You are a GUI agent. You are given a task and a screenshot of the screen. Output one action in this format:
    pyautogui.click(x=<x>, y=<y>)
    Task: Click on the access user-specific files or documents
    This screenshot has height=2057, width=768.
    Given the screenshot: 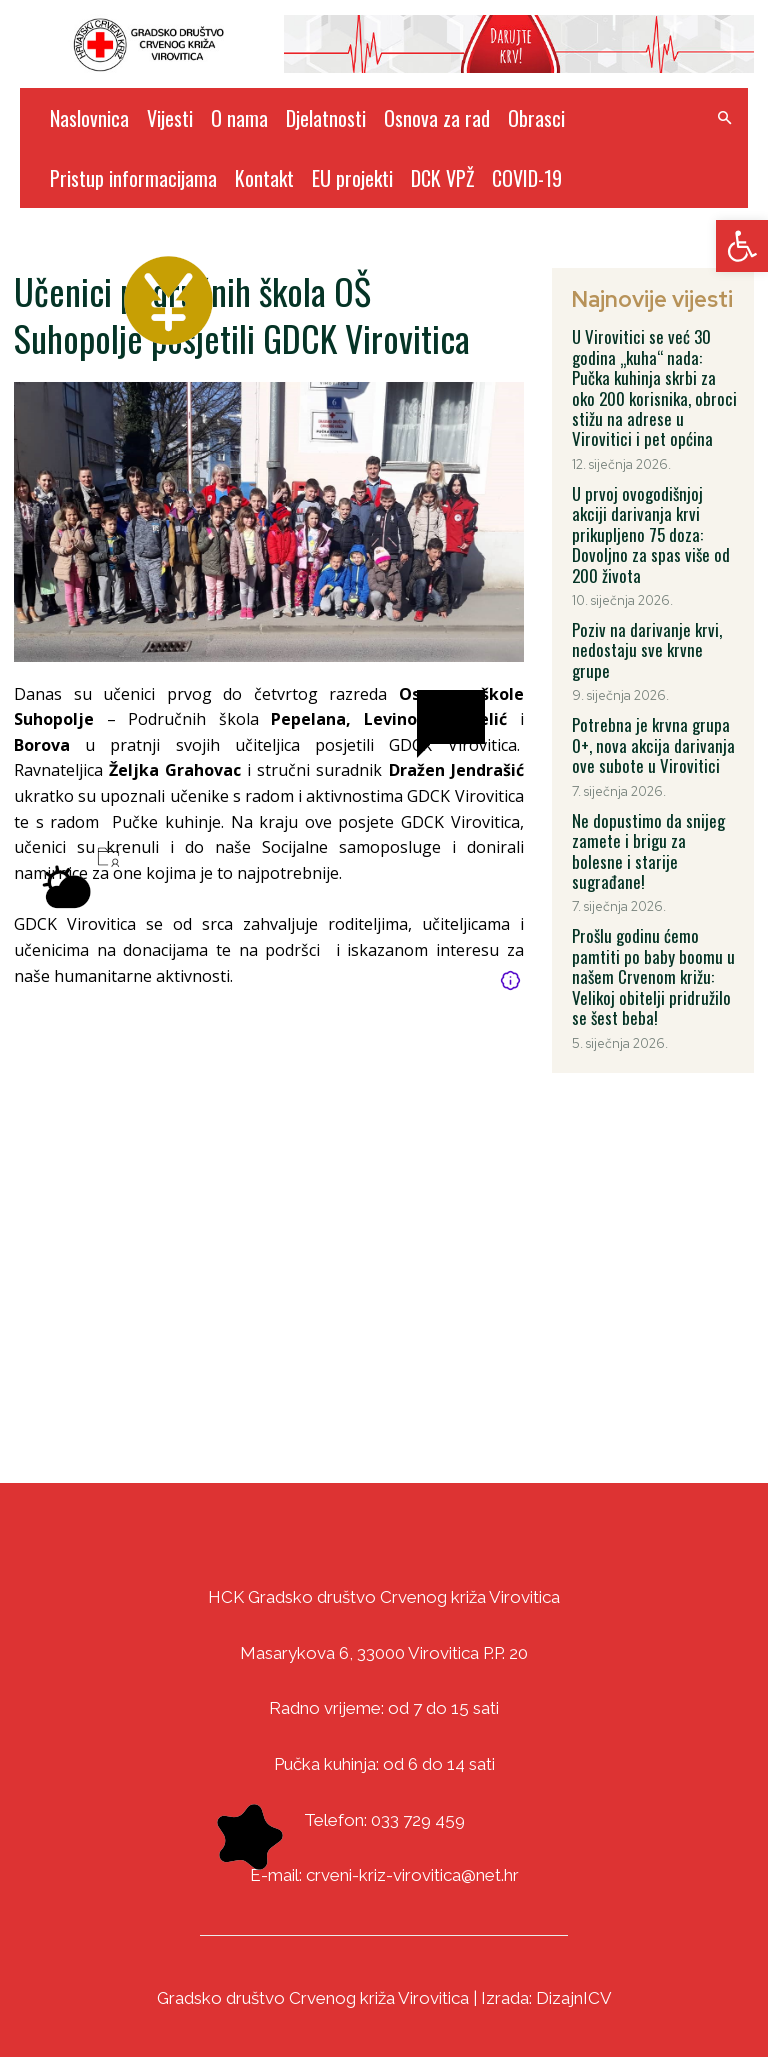 What is the action you would take?
    pyautogui.click(x=108, y=856)
    